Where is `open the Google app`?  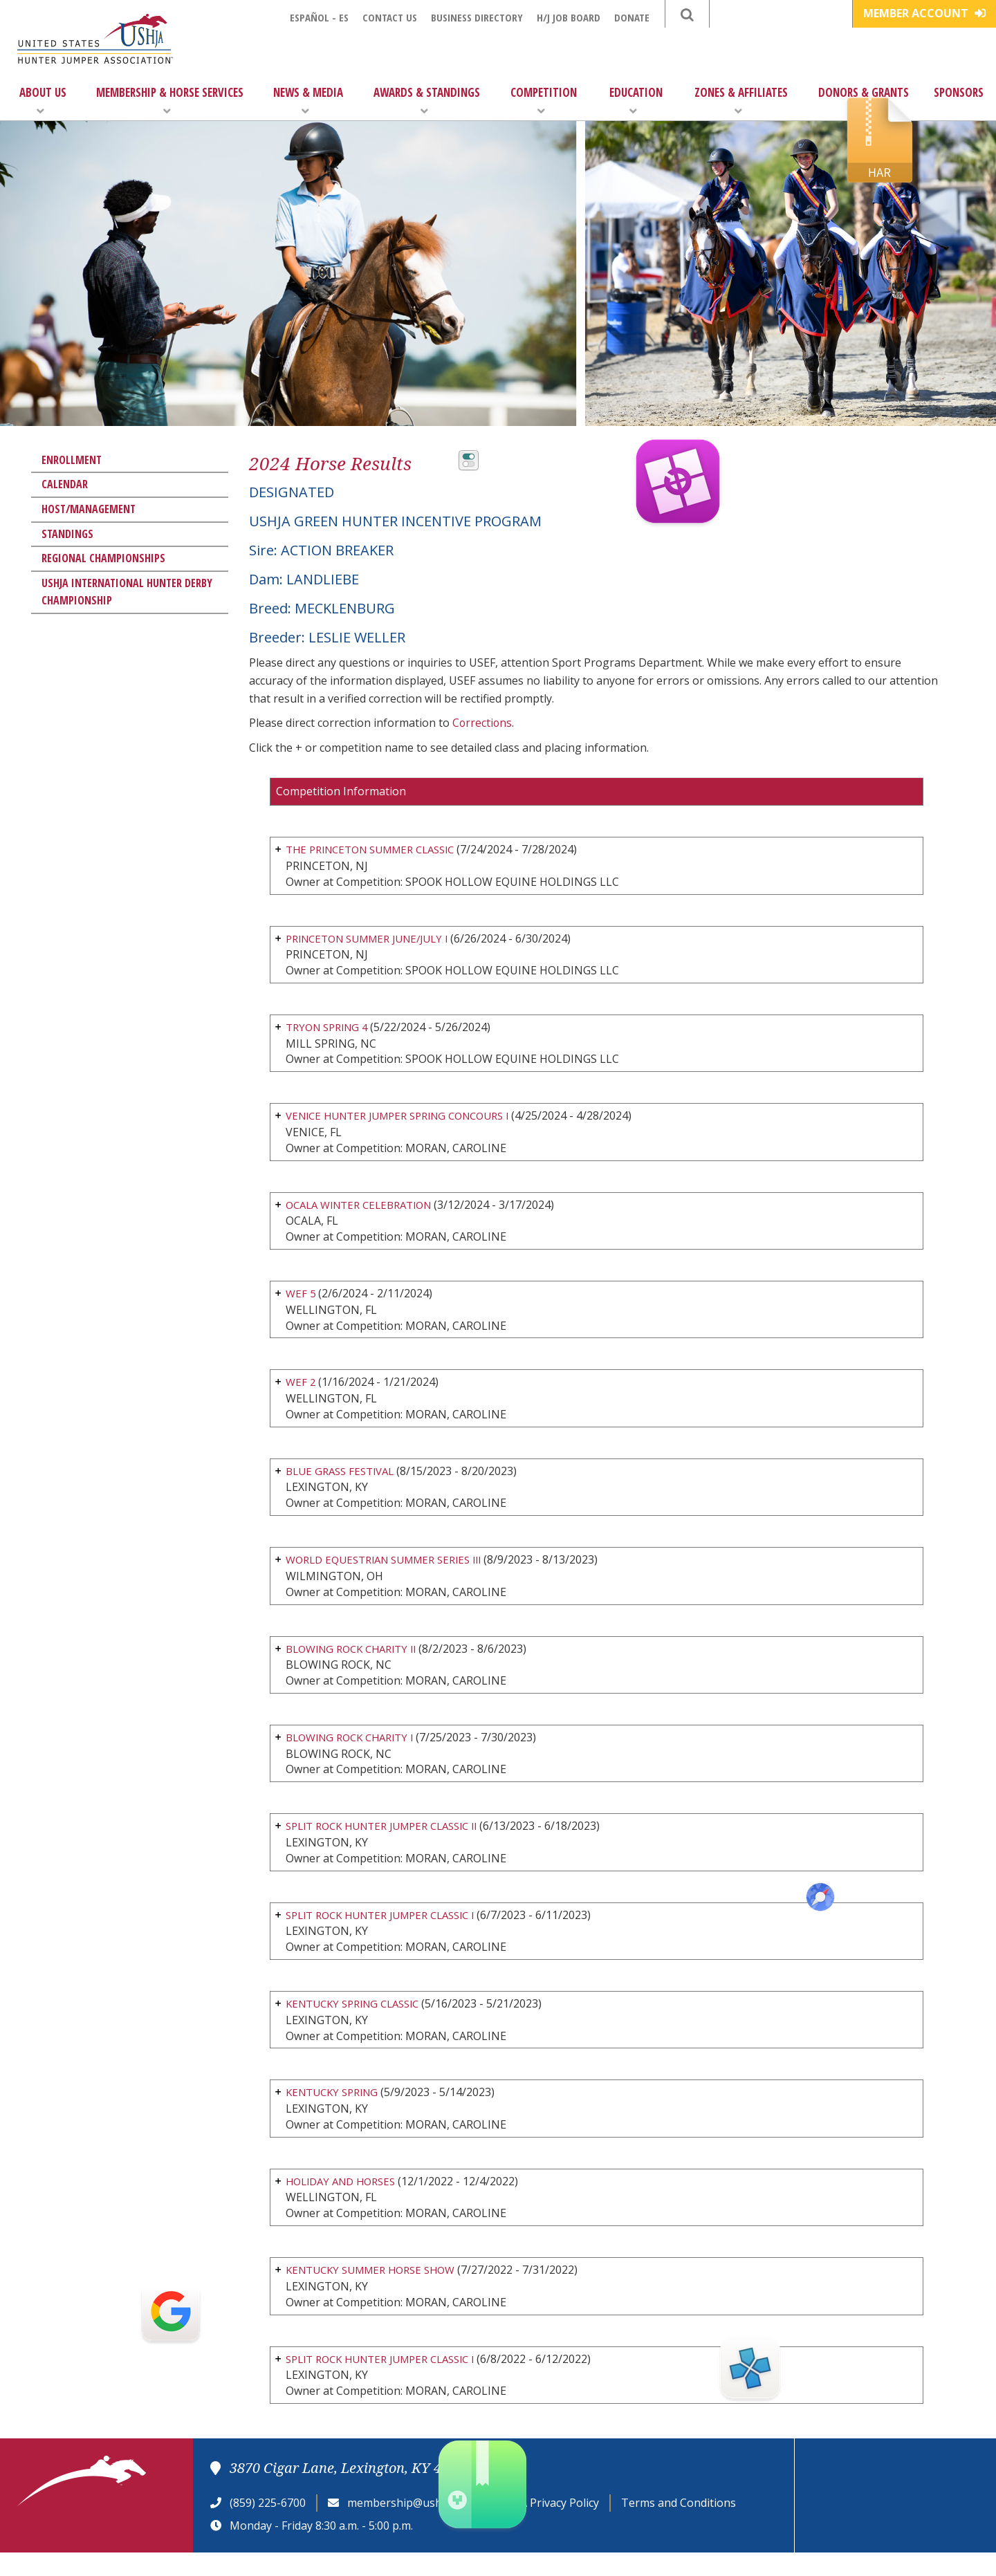 open the Google app is located at coordinates (171, 2312).